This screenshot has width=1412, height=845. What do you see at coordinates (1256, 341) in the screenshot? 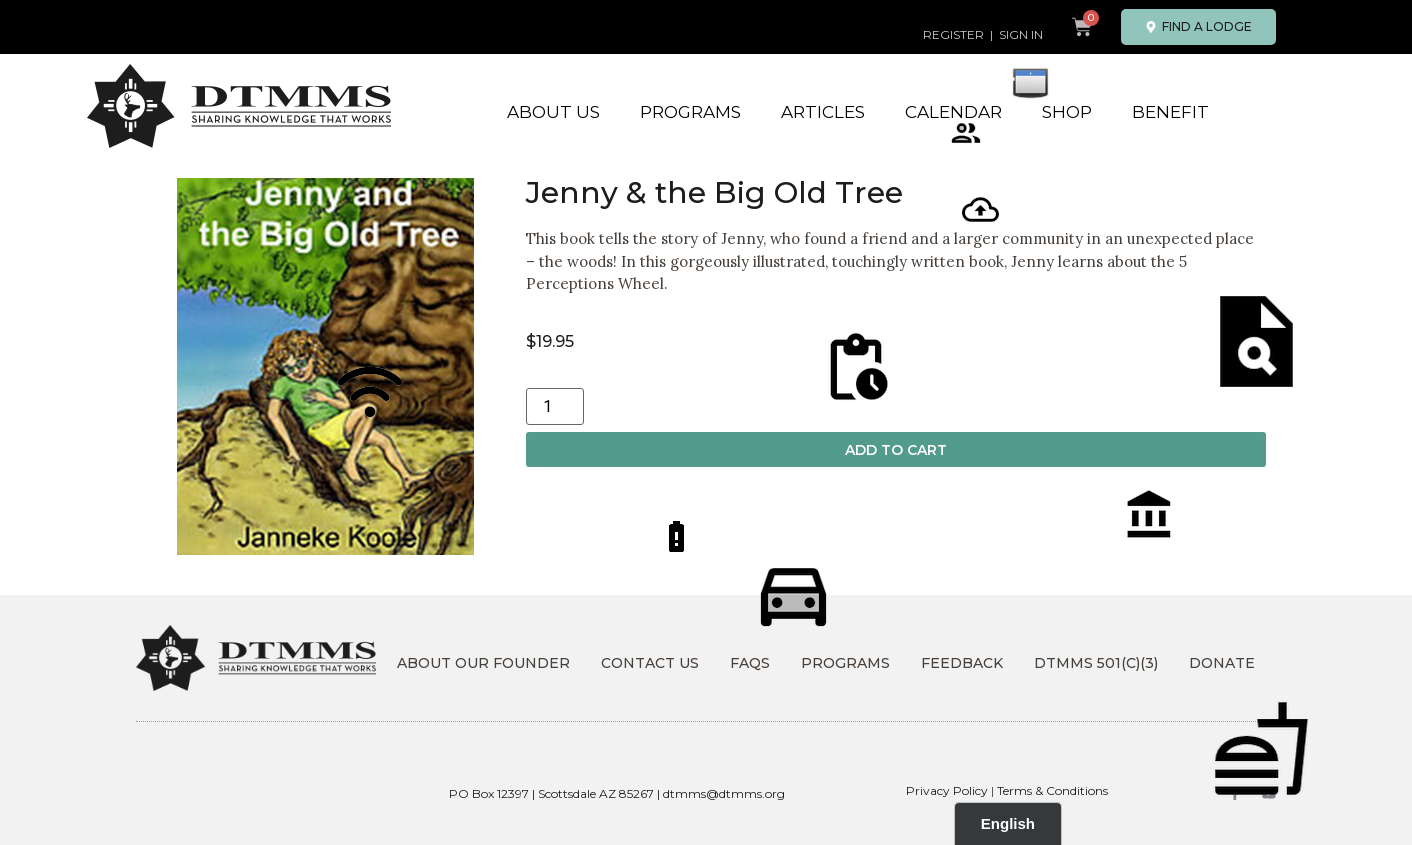
I see `scan document for plagiarism` at bounding box center [1256, 341].